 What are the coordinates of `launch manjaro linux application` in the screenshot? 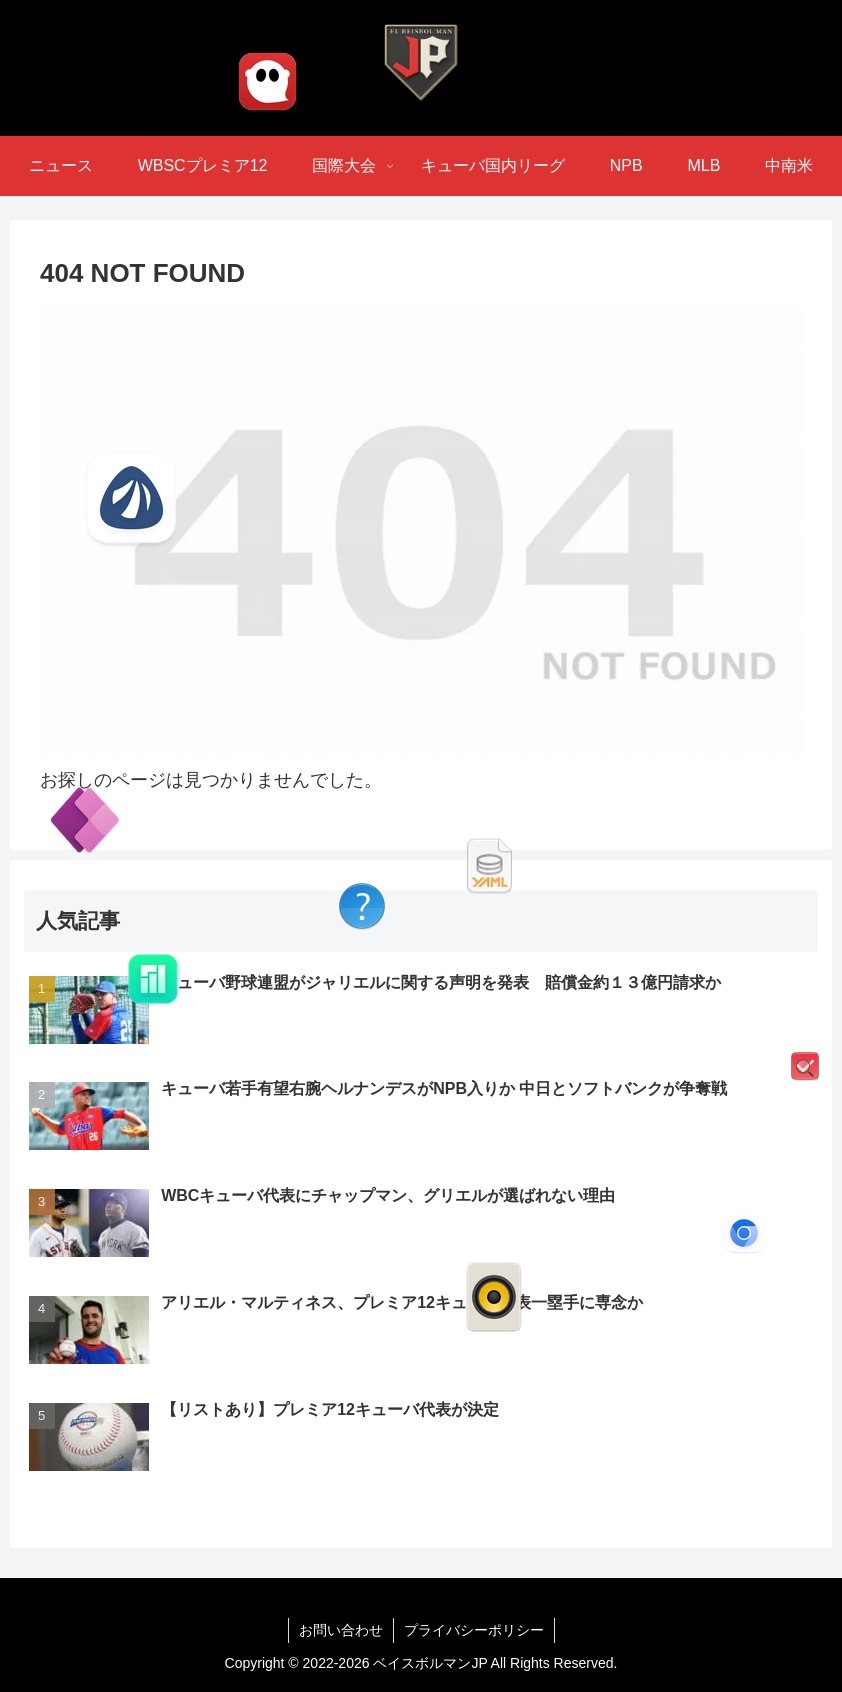 It's located at (153, 979).